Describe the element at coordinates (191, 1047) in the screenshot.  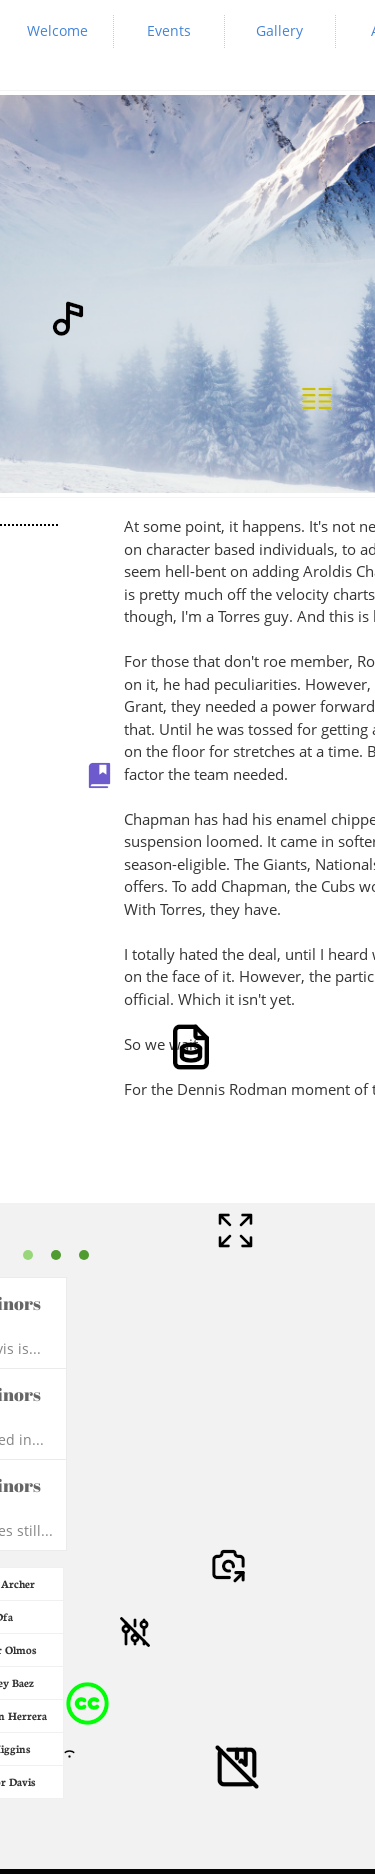
I see `access database file` at that location.